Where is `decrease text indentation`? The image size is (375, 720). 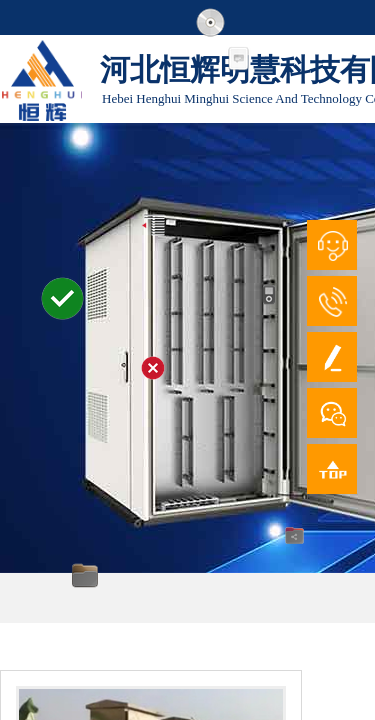
decrease text indentation is located at coordinates (153, 224).